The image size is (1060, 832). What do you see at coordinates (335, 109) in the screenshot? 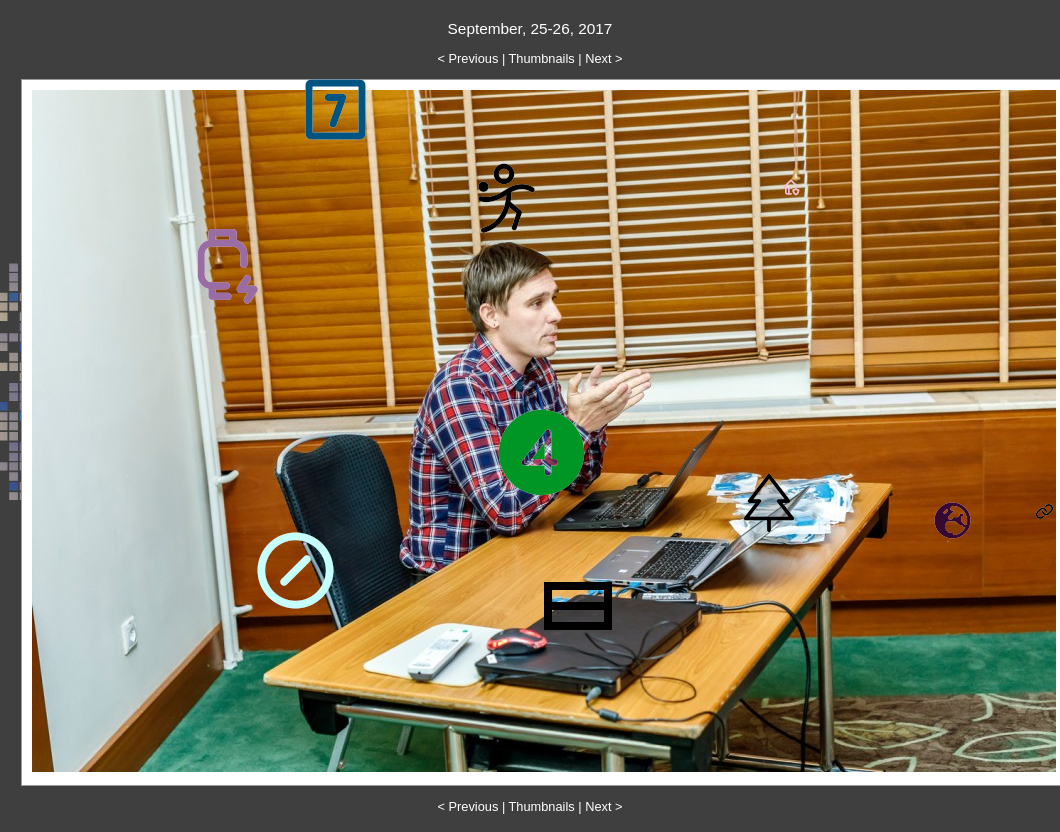
I see `select or input the number seven` at bounding box center [335, 109].